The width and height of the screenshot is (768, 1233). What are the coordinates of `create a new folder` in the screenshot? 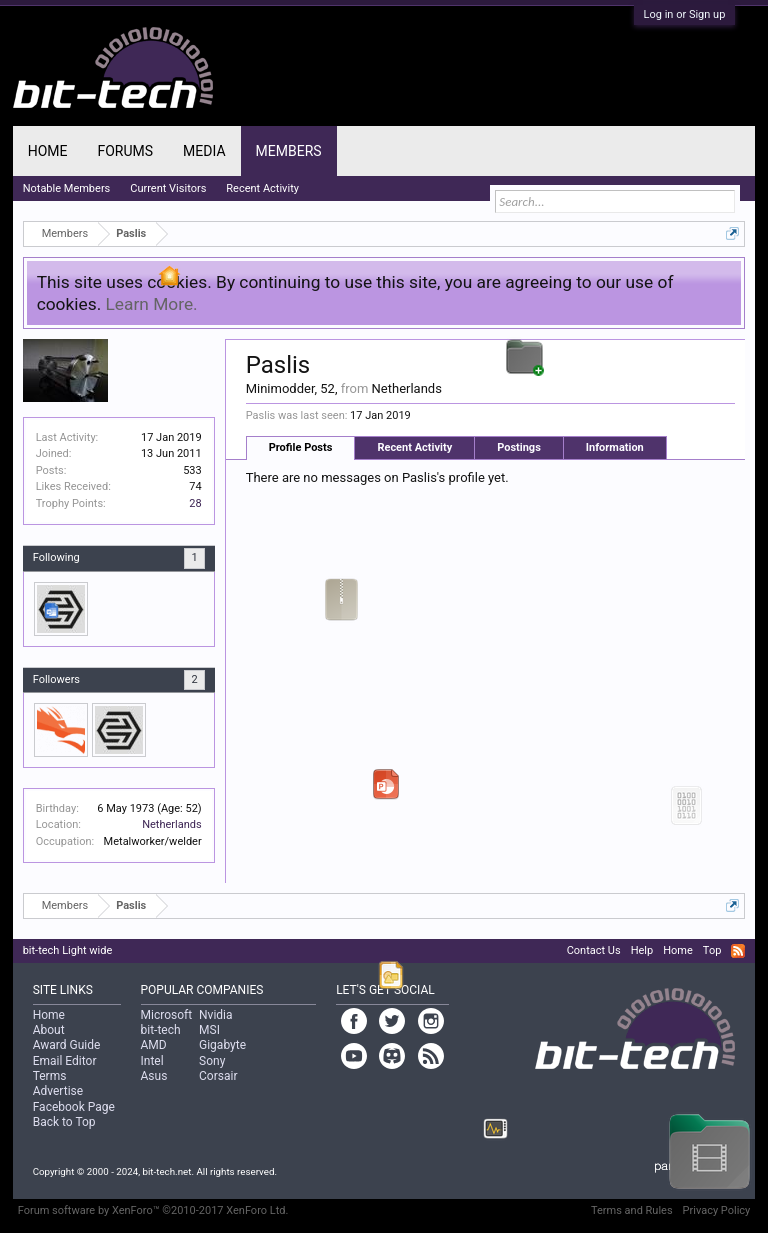 It's located at (524, 356).